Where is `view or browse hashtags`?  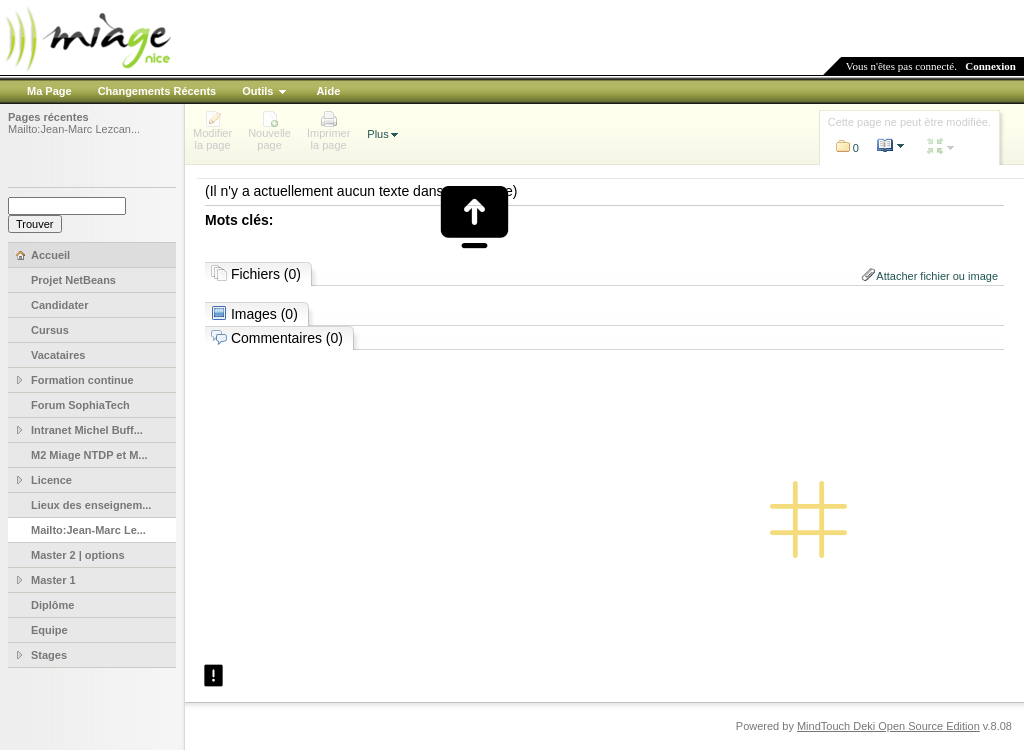 view or browse hashtags is located at coordinates (808, 519).